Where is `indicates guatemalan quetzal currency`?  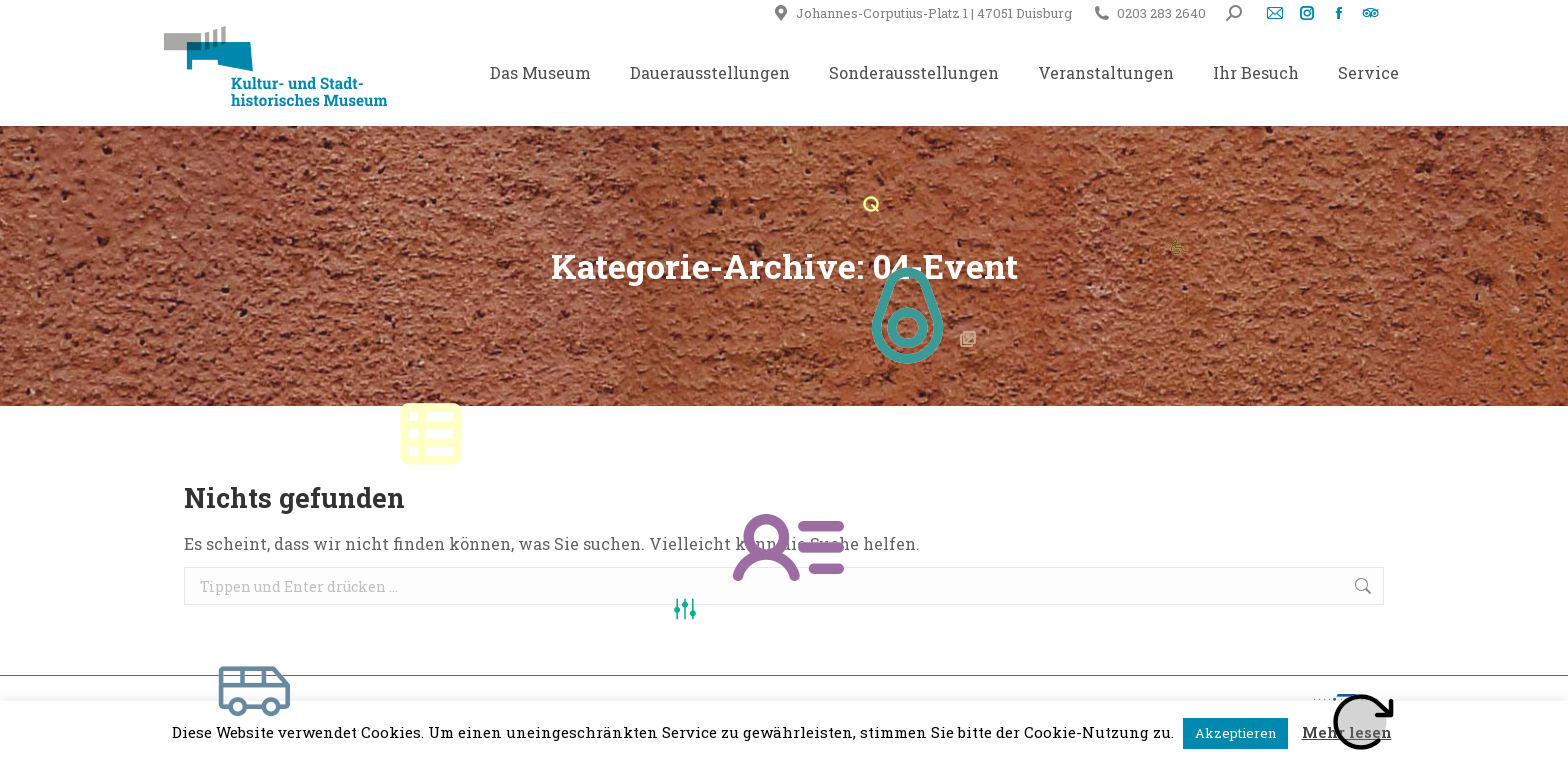 indicates guatemalan quetzal currency is located at coordinates (871, 204).